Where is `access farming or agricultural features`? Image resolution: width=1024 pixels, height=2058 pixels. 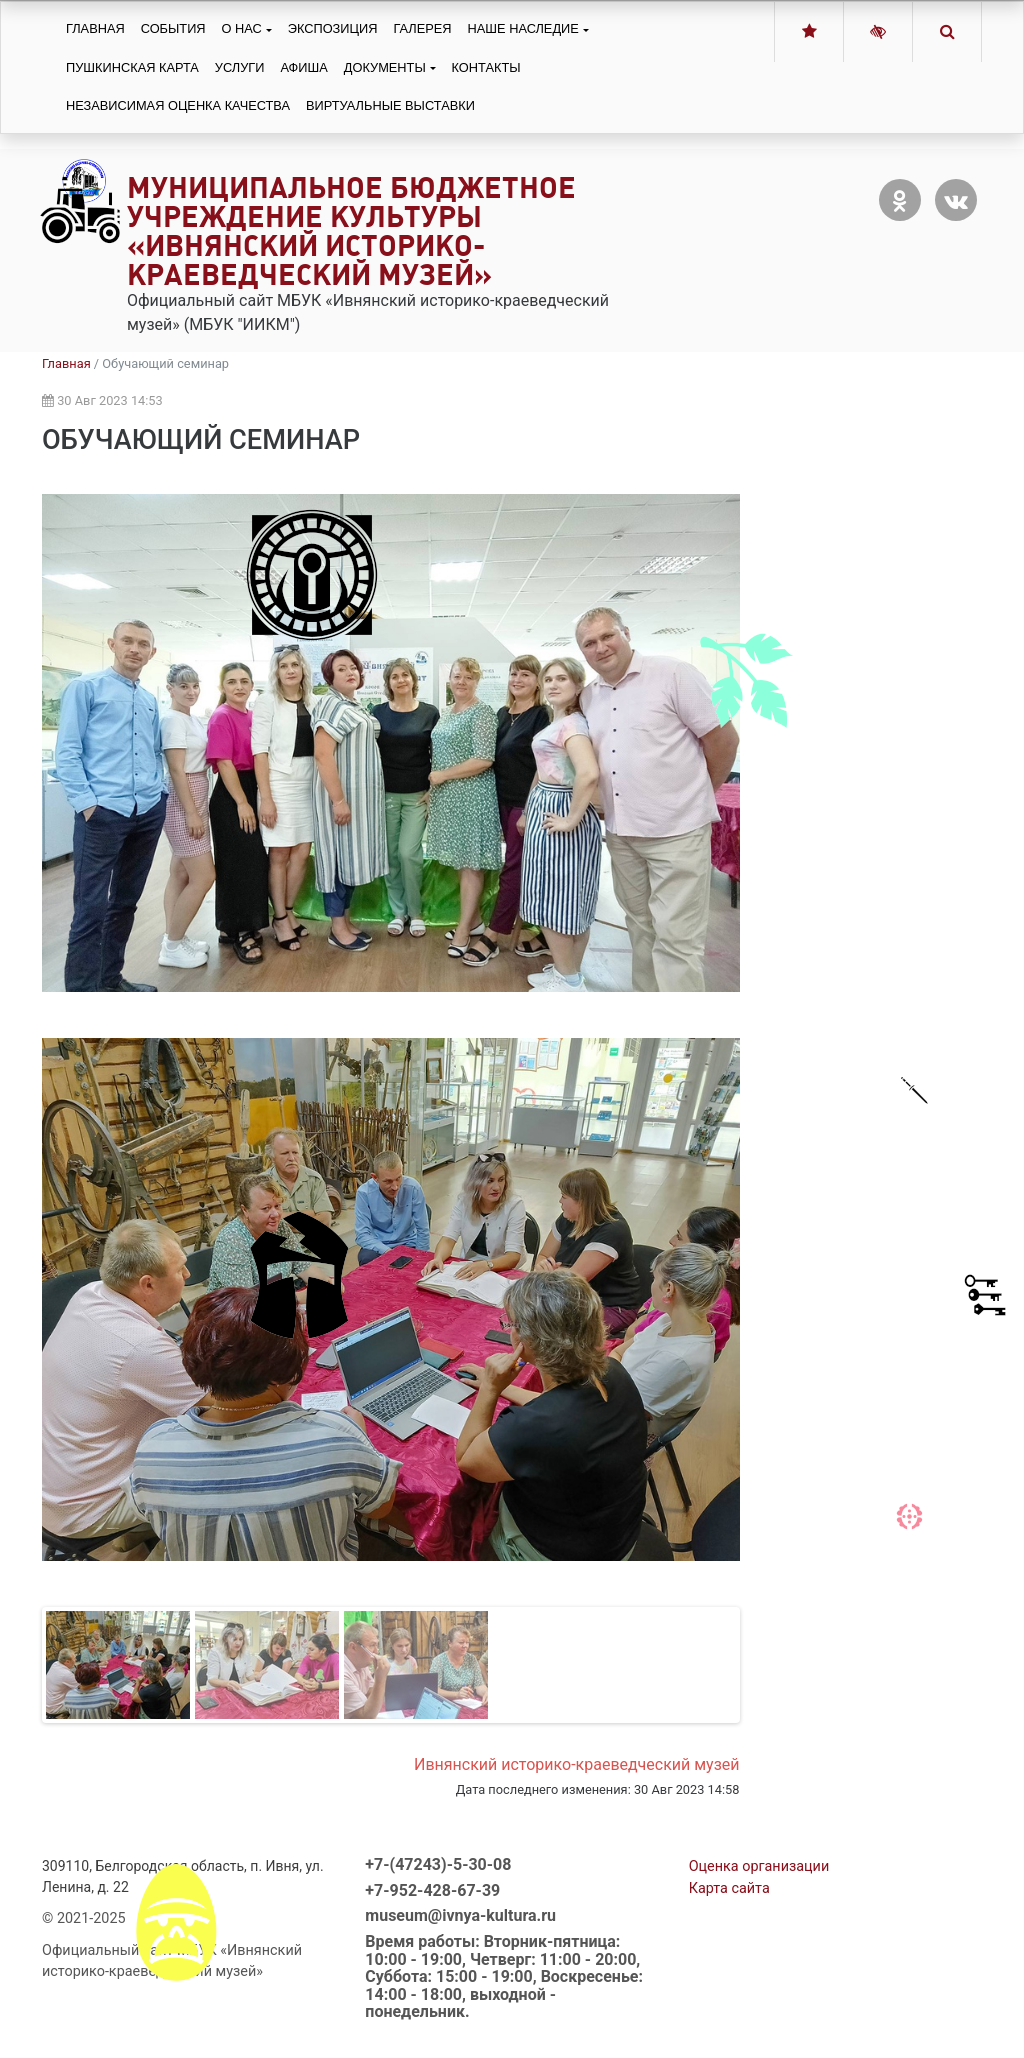 access farming or agricultural features is located at coordinates (80, 210).